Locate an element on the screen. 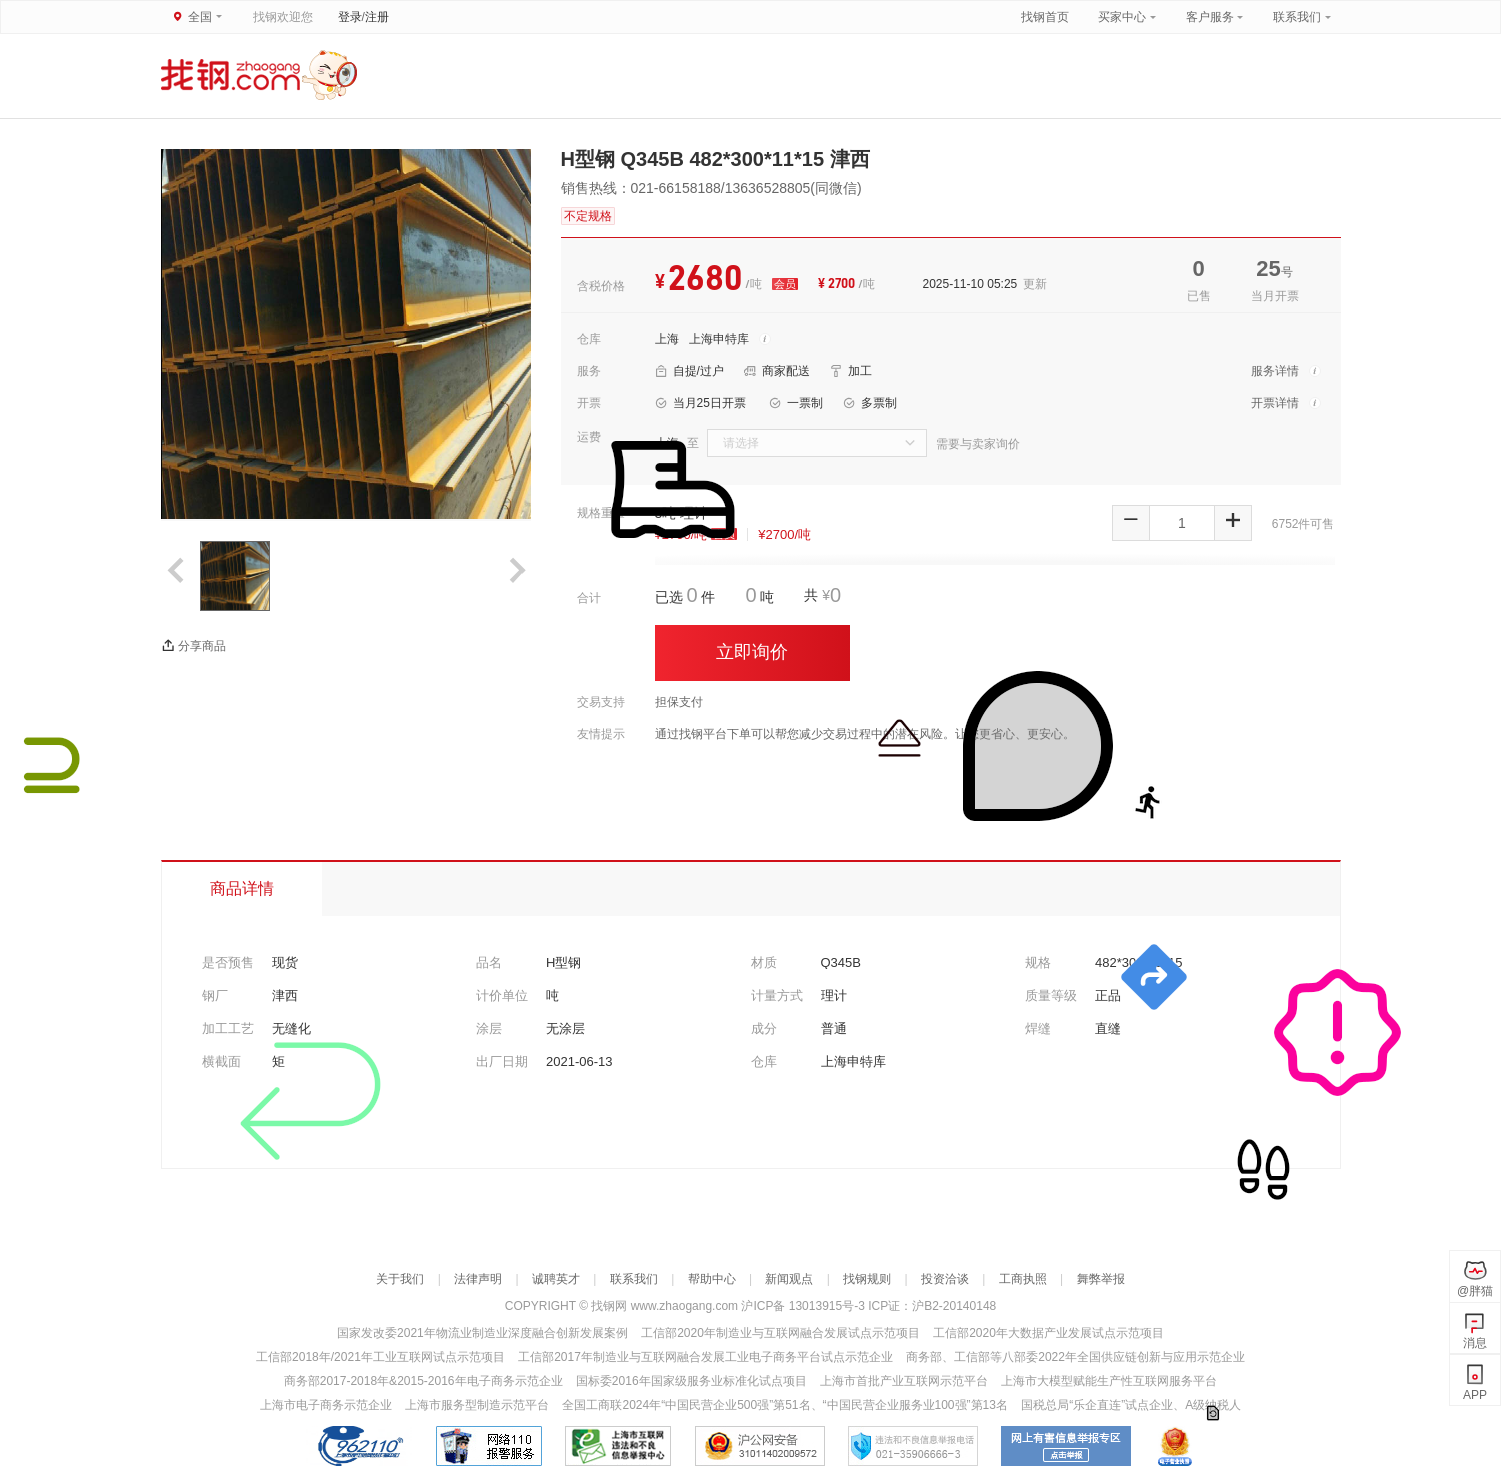 This screenshot has width=1501, height=1484. undo or revert to previous action is located at coordinates (310, 1095).